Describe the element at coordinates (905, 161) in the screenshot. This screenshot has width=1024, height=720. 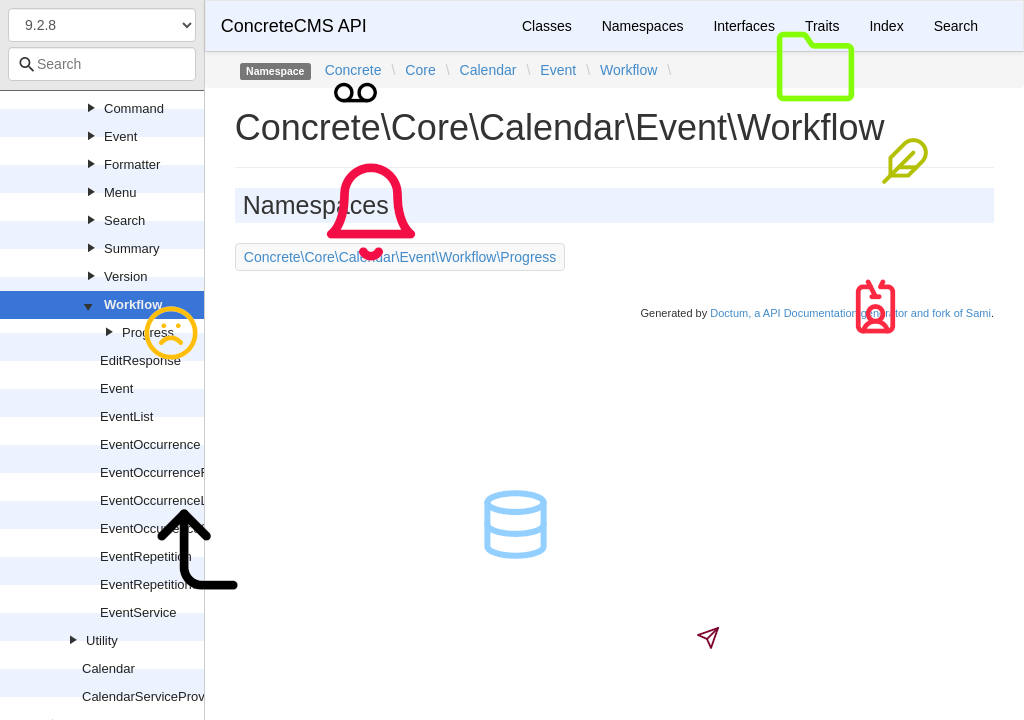
I see `compose a new message or note` at that location.